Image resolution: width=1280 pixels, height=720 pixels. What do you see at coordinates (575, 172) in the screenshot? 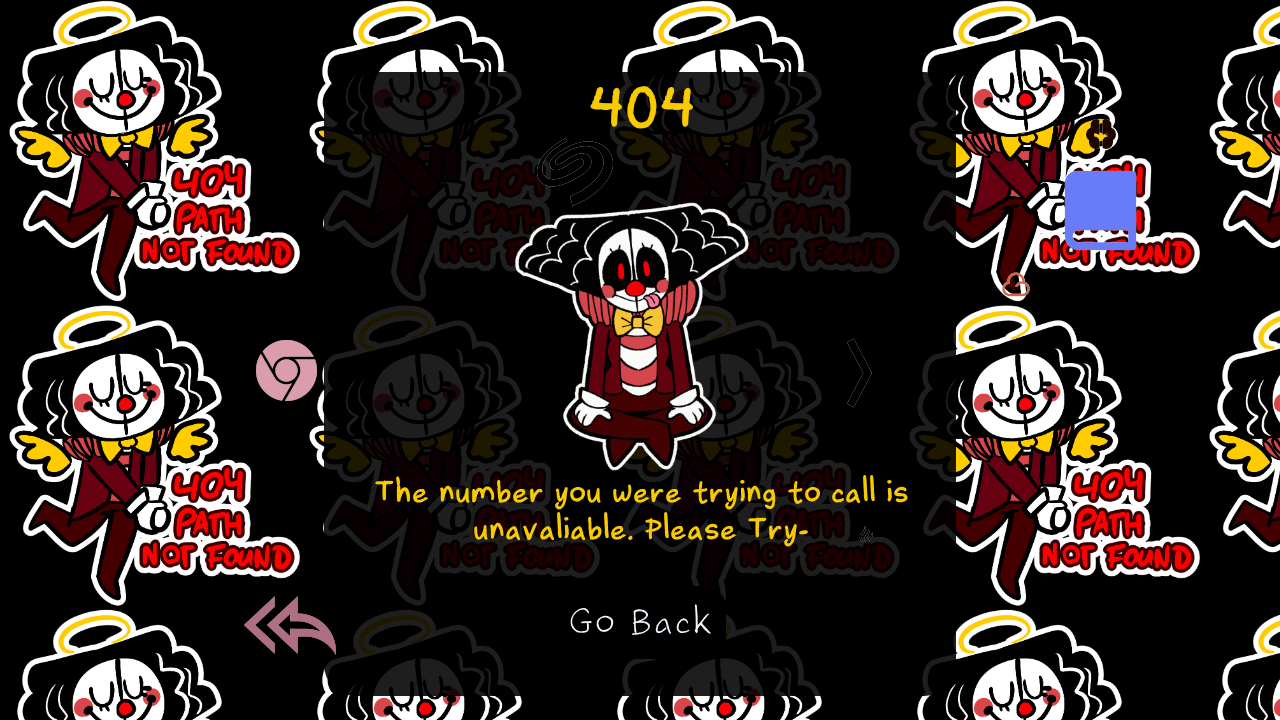
I see `seagate brand logo` at bounding box center [575, 172].